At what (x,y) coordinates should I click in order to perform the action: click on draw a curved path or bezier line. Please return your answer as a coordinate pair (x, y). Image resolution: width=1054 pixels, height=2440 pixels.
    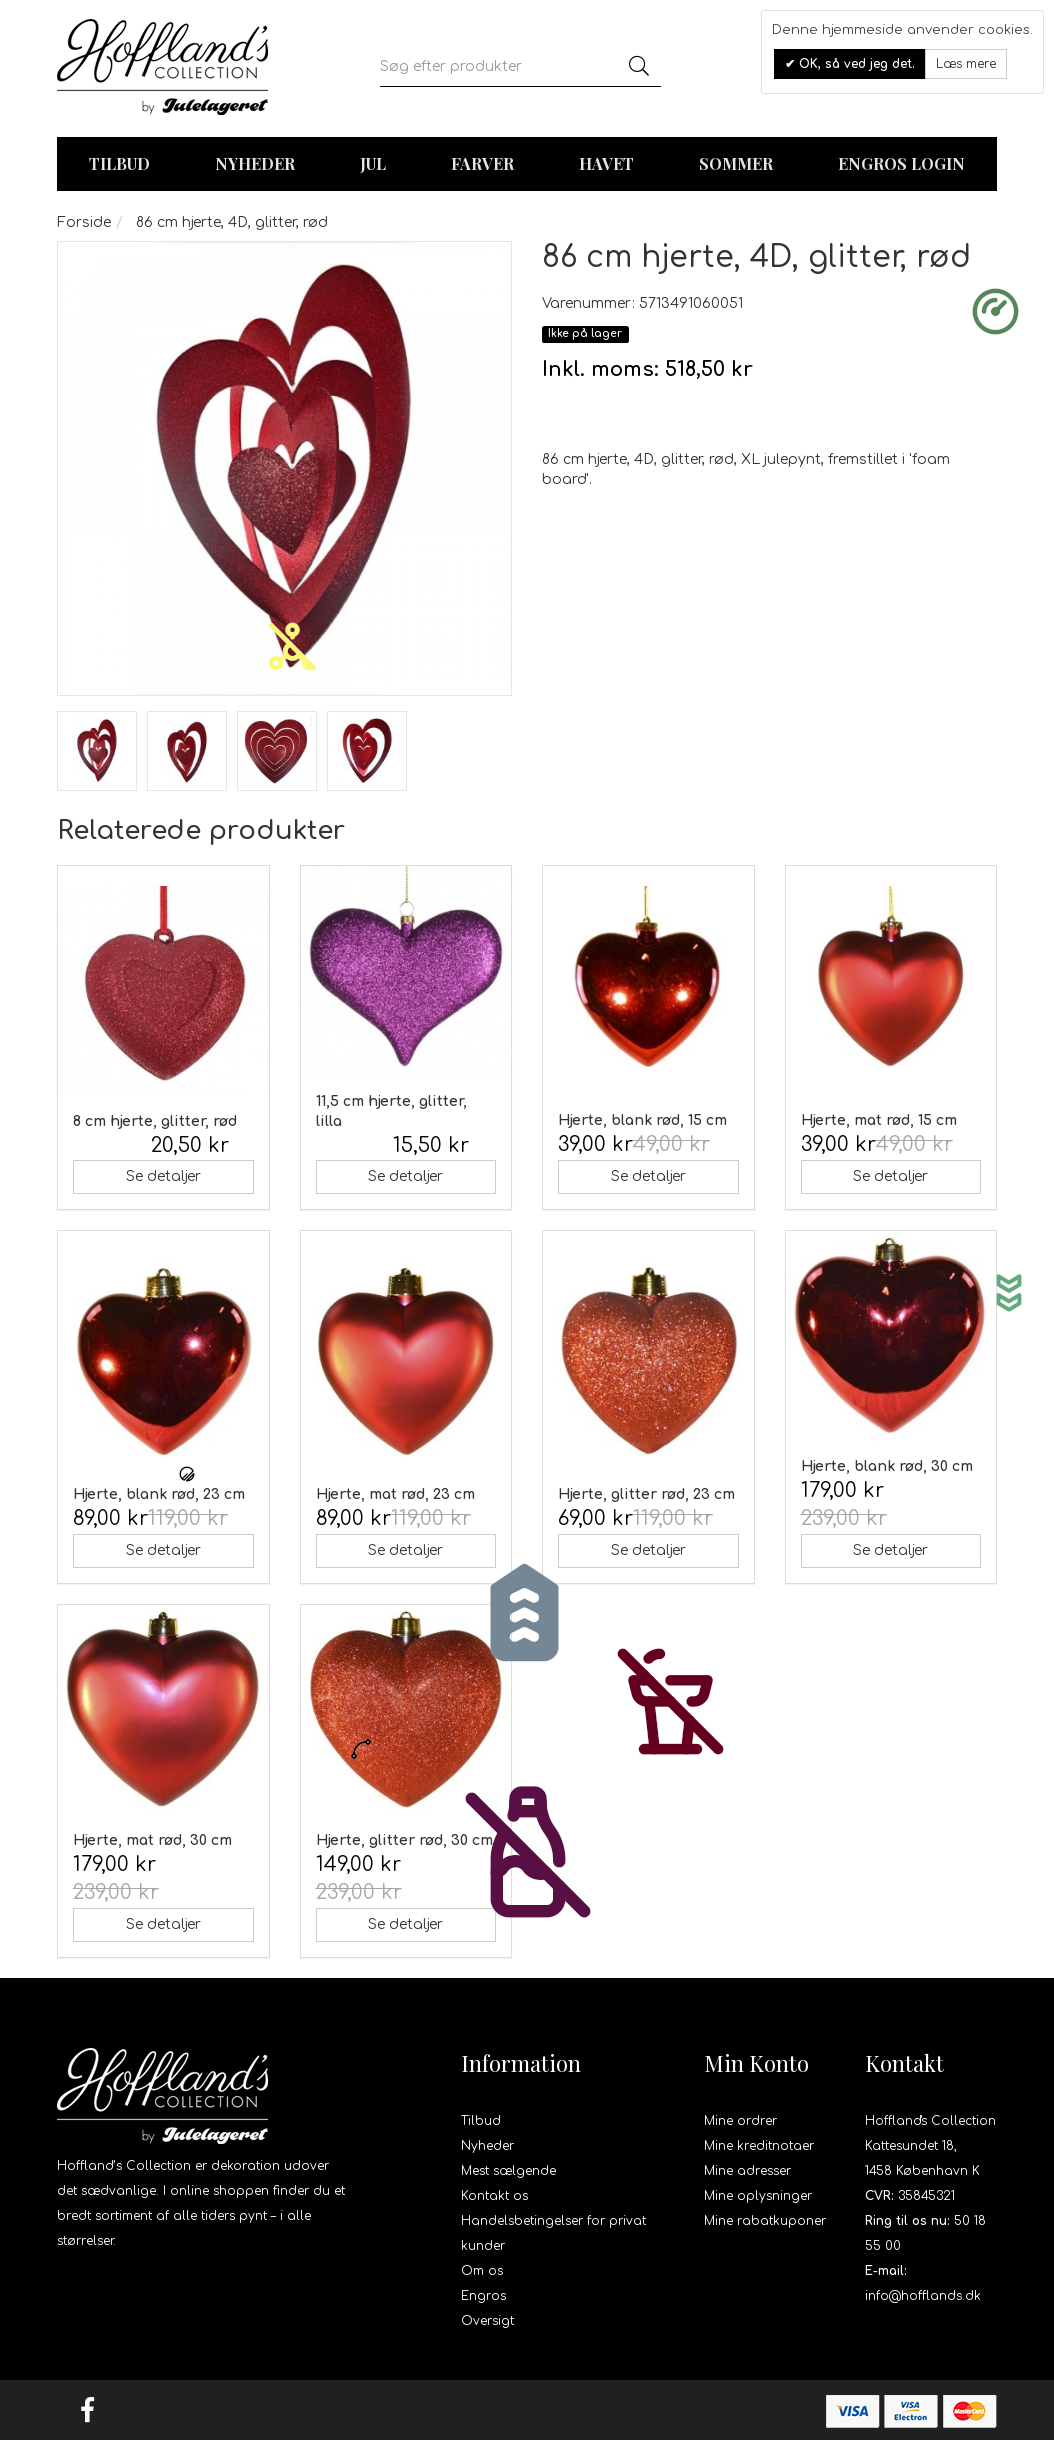
    Looking at the image, I should click on (361, 1749).